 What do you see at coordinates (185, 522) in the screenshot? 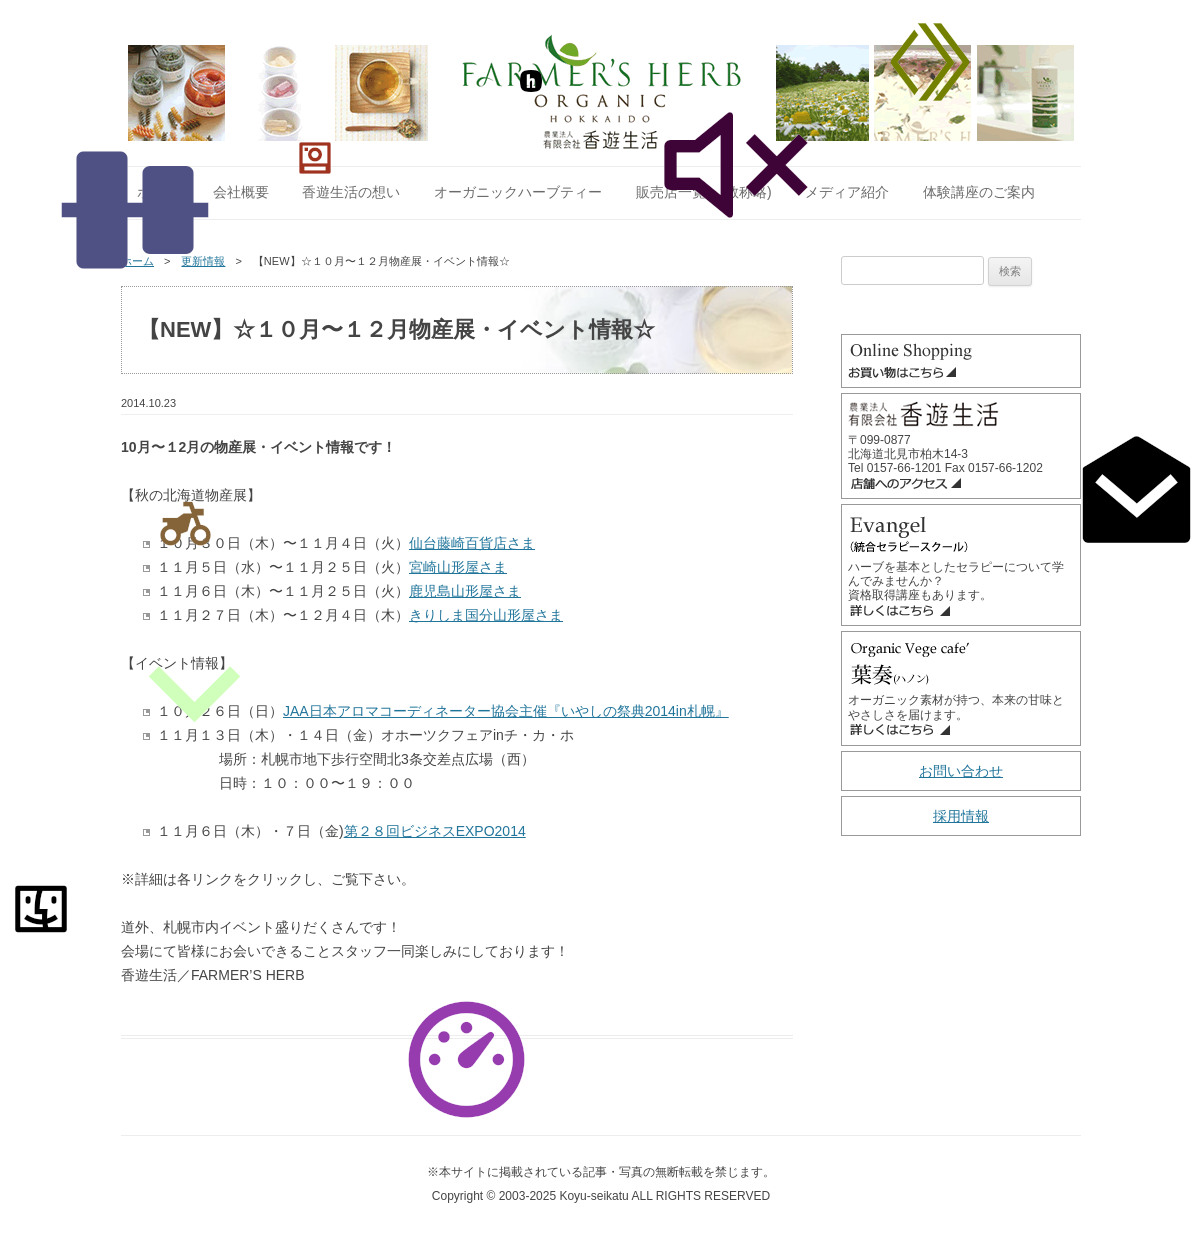
I see `select motorcycle as transportation mode` at bounding box center [185, 522].